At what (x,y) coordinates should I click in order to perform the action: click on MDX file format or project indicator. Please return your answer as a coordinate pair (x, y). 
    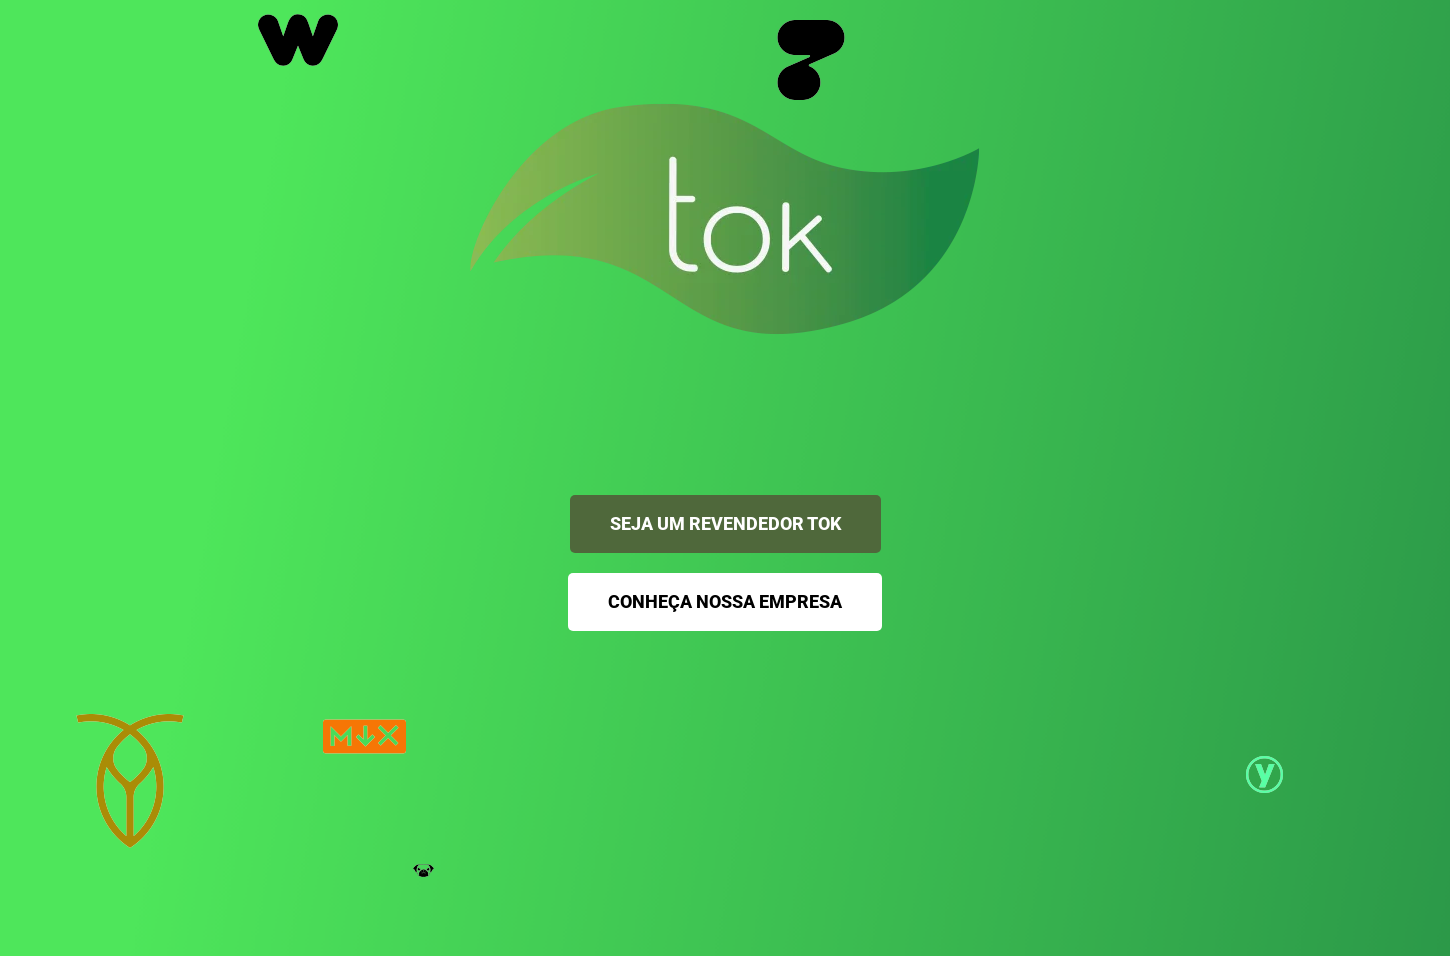
    Looking at the image, I should click on (364, 736).